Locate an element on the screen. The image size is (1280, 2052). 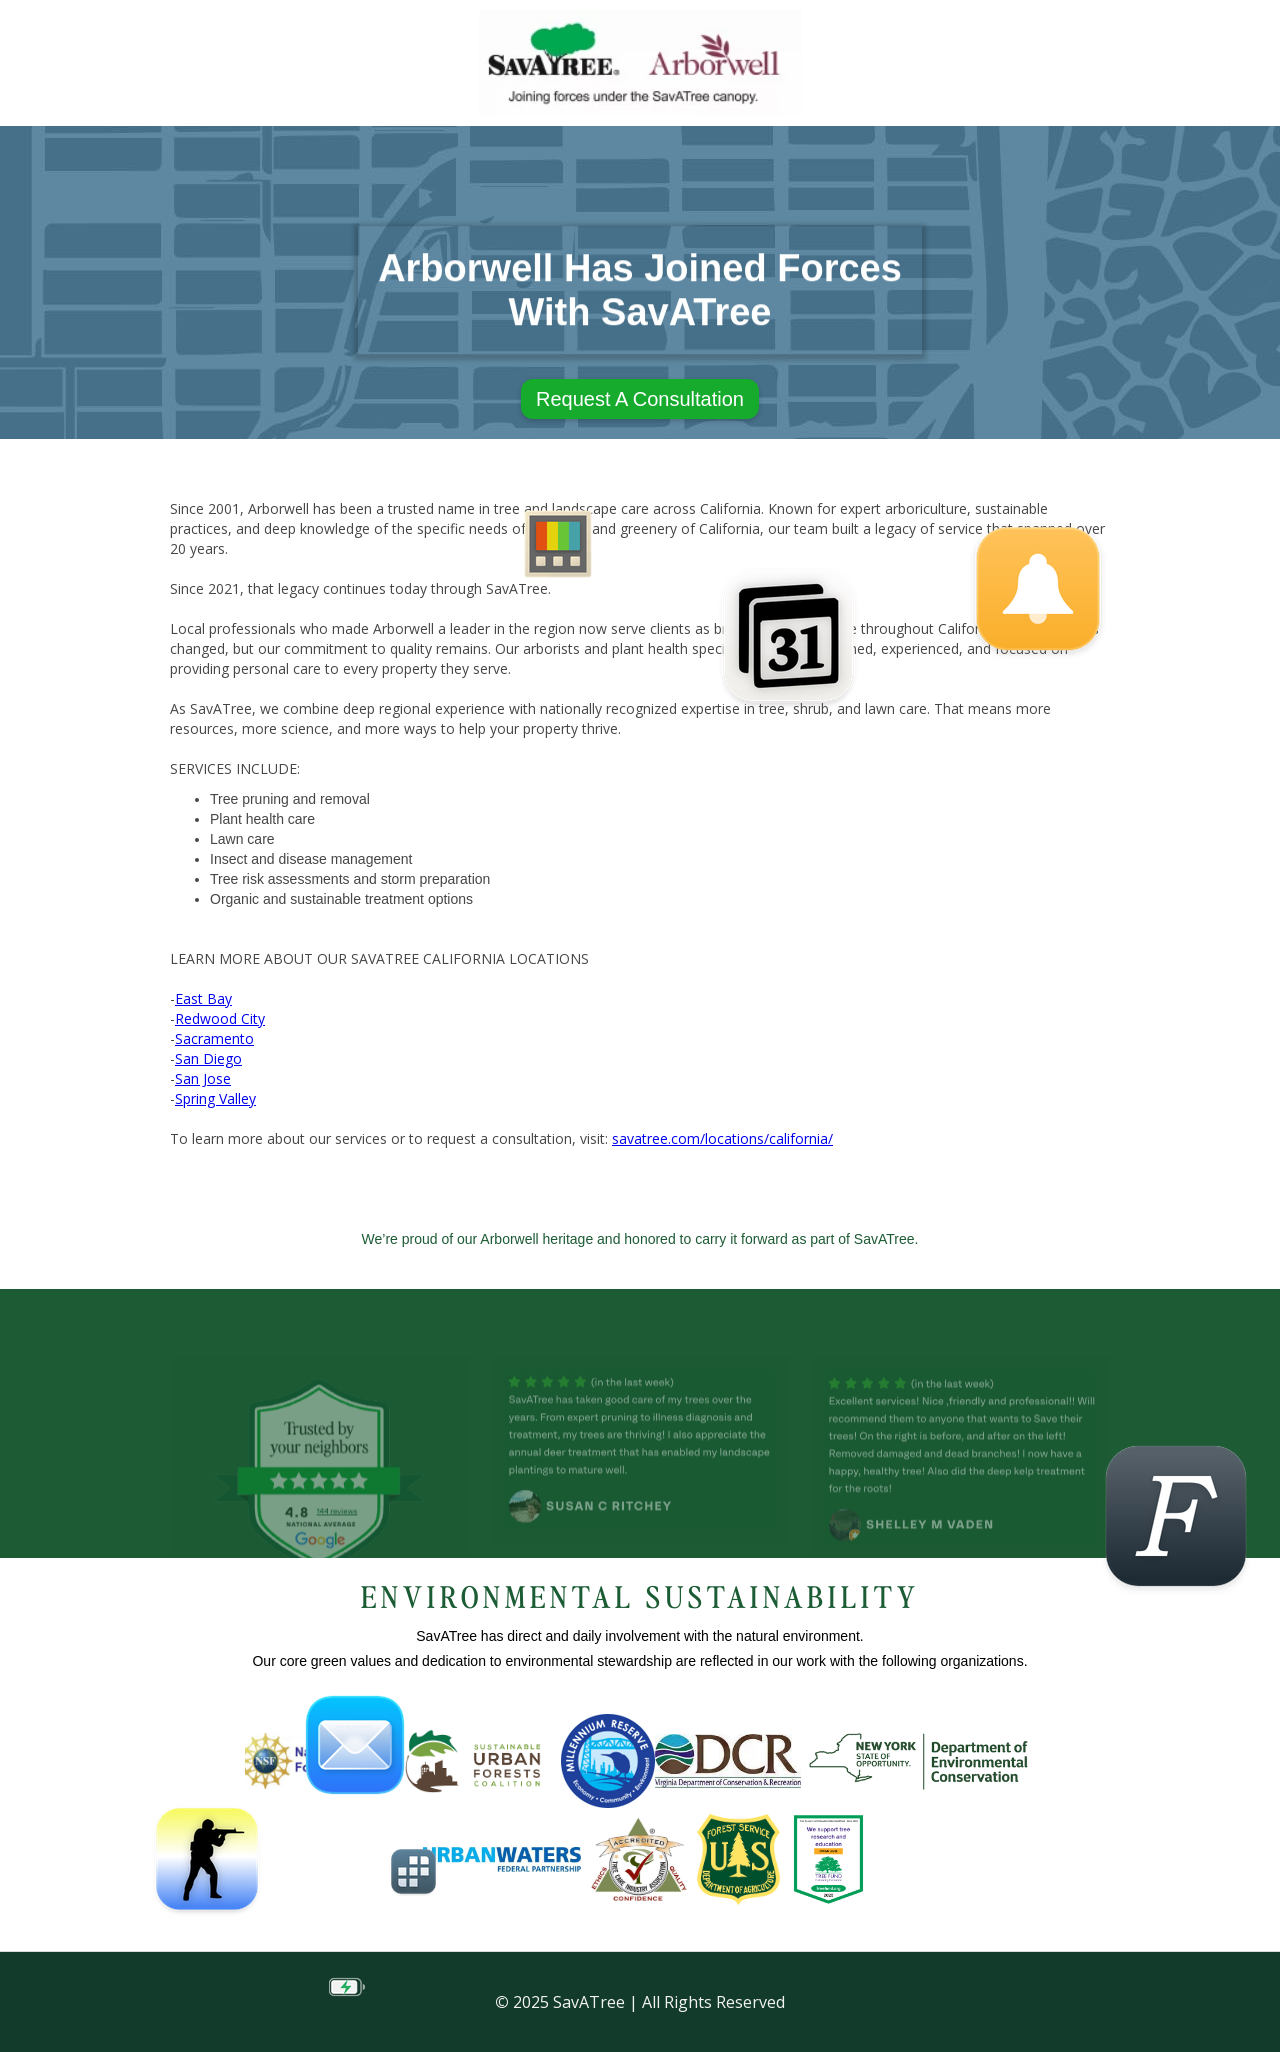
open notification preferences is located at coordinates (1038, 591).